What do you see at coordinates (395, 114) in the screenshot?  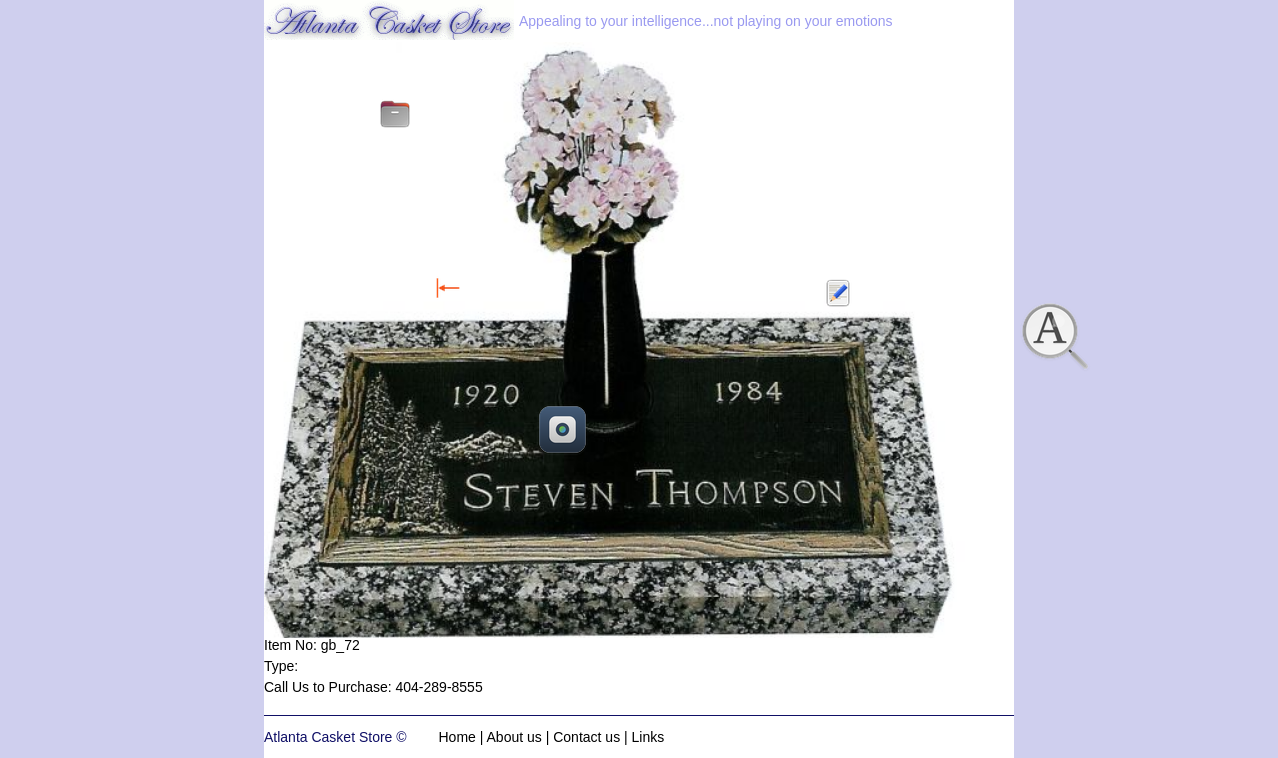 I see `open the file manager application` at bounding box center [395, 114].